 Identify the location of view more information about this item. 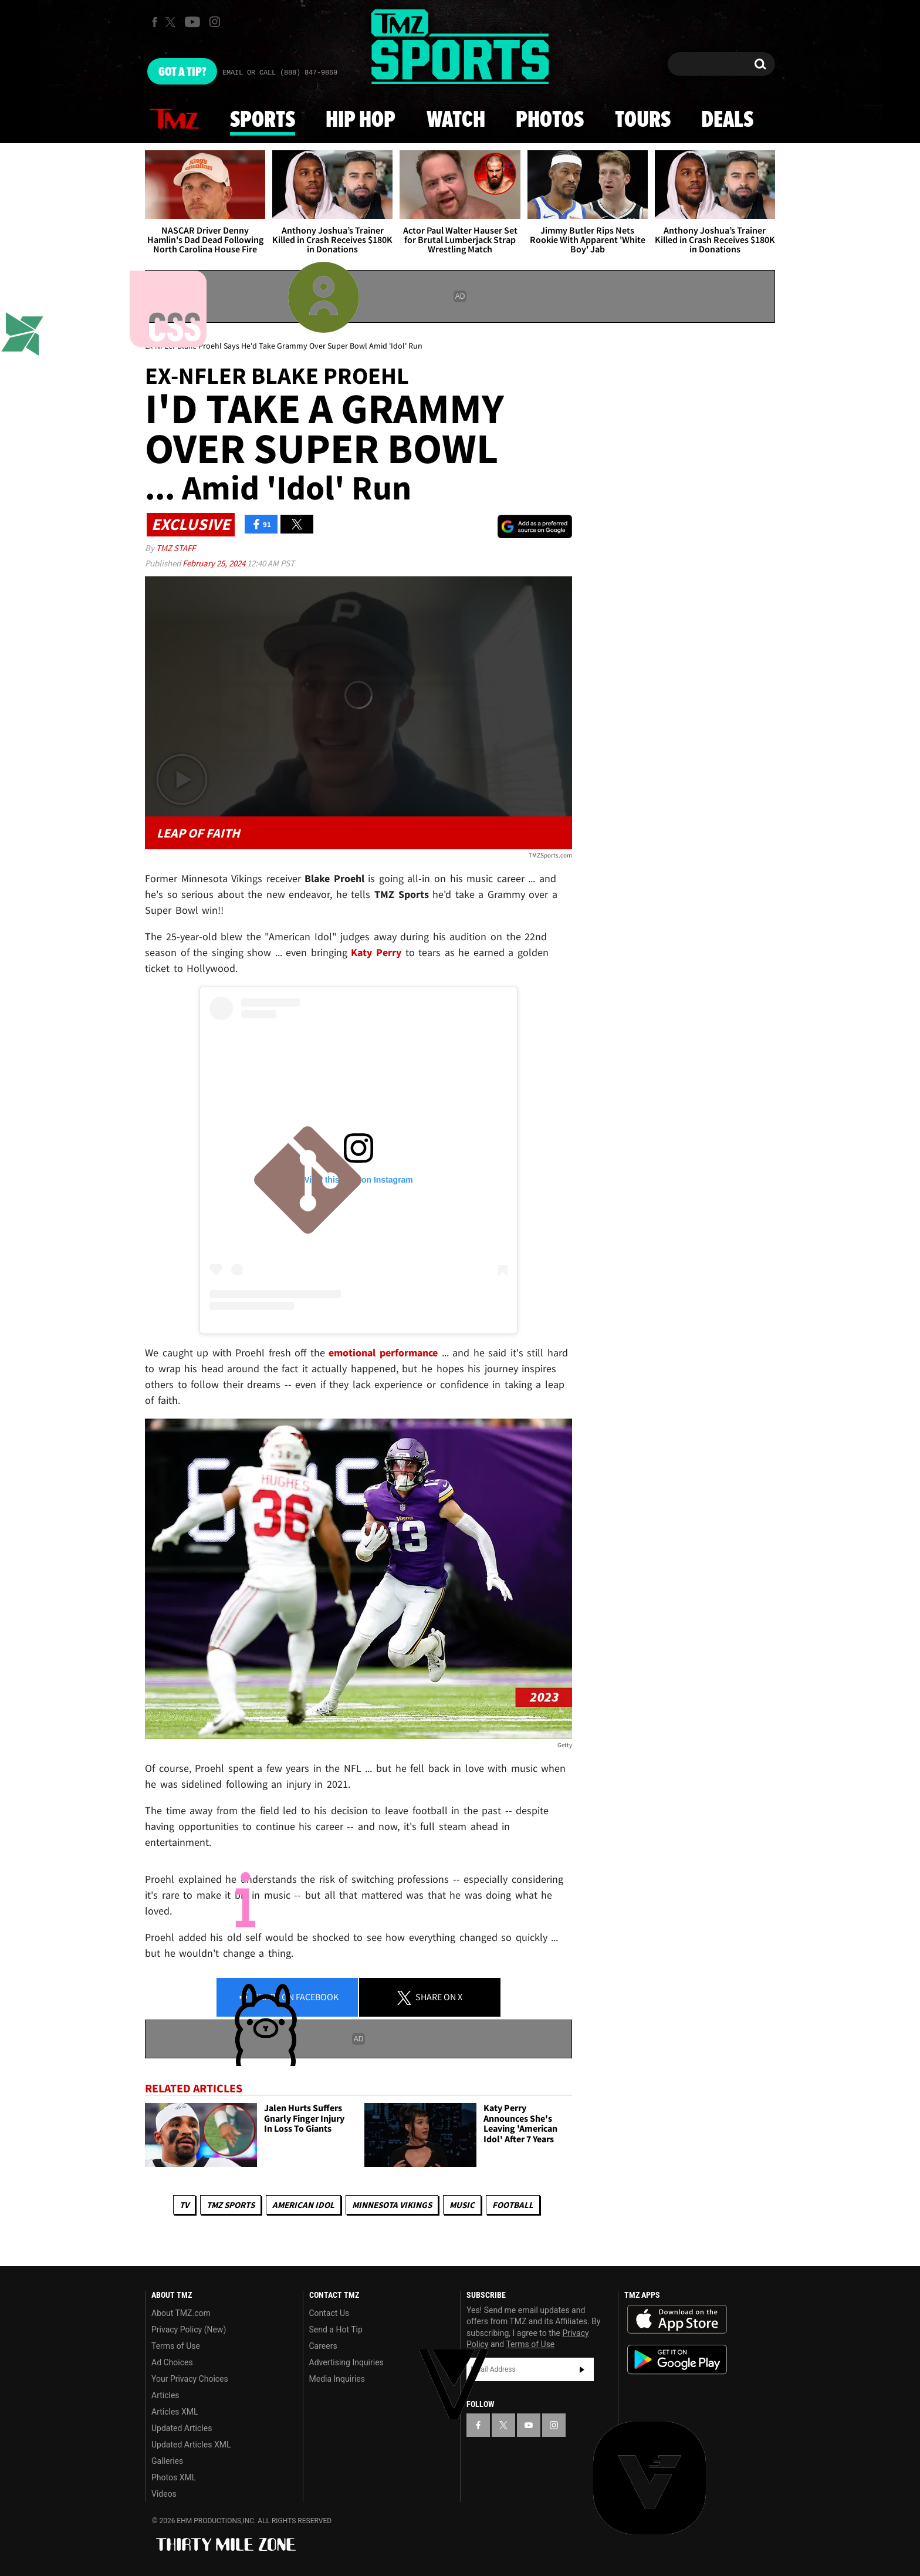
(245, 1901).